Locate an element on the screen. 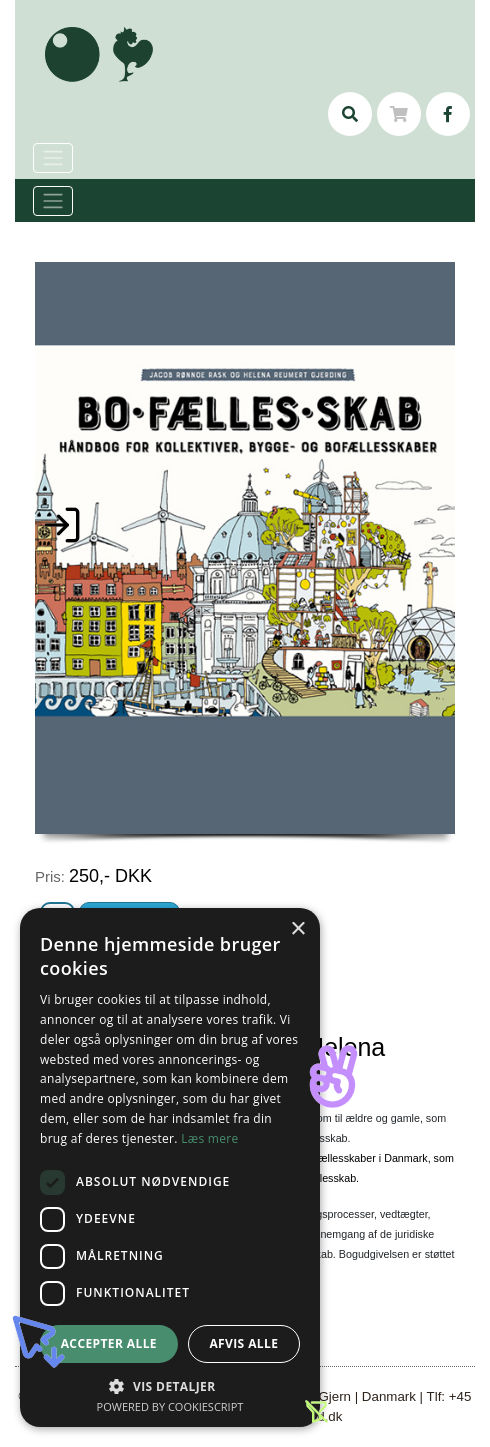  clear all active filters is located at coordinates (316, 1411).